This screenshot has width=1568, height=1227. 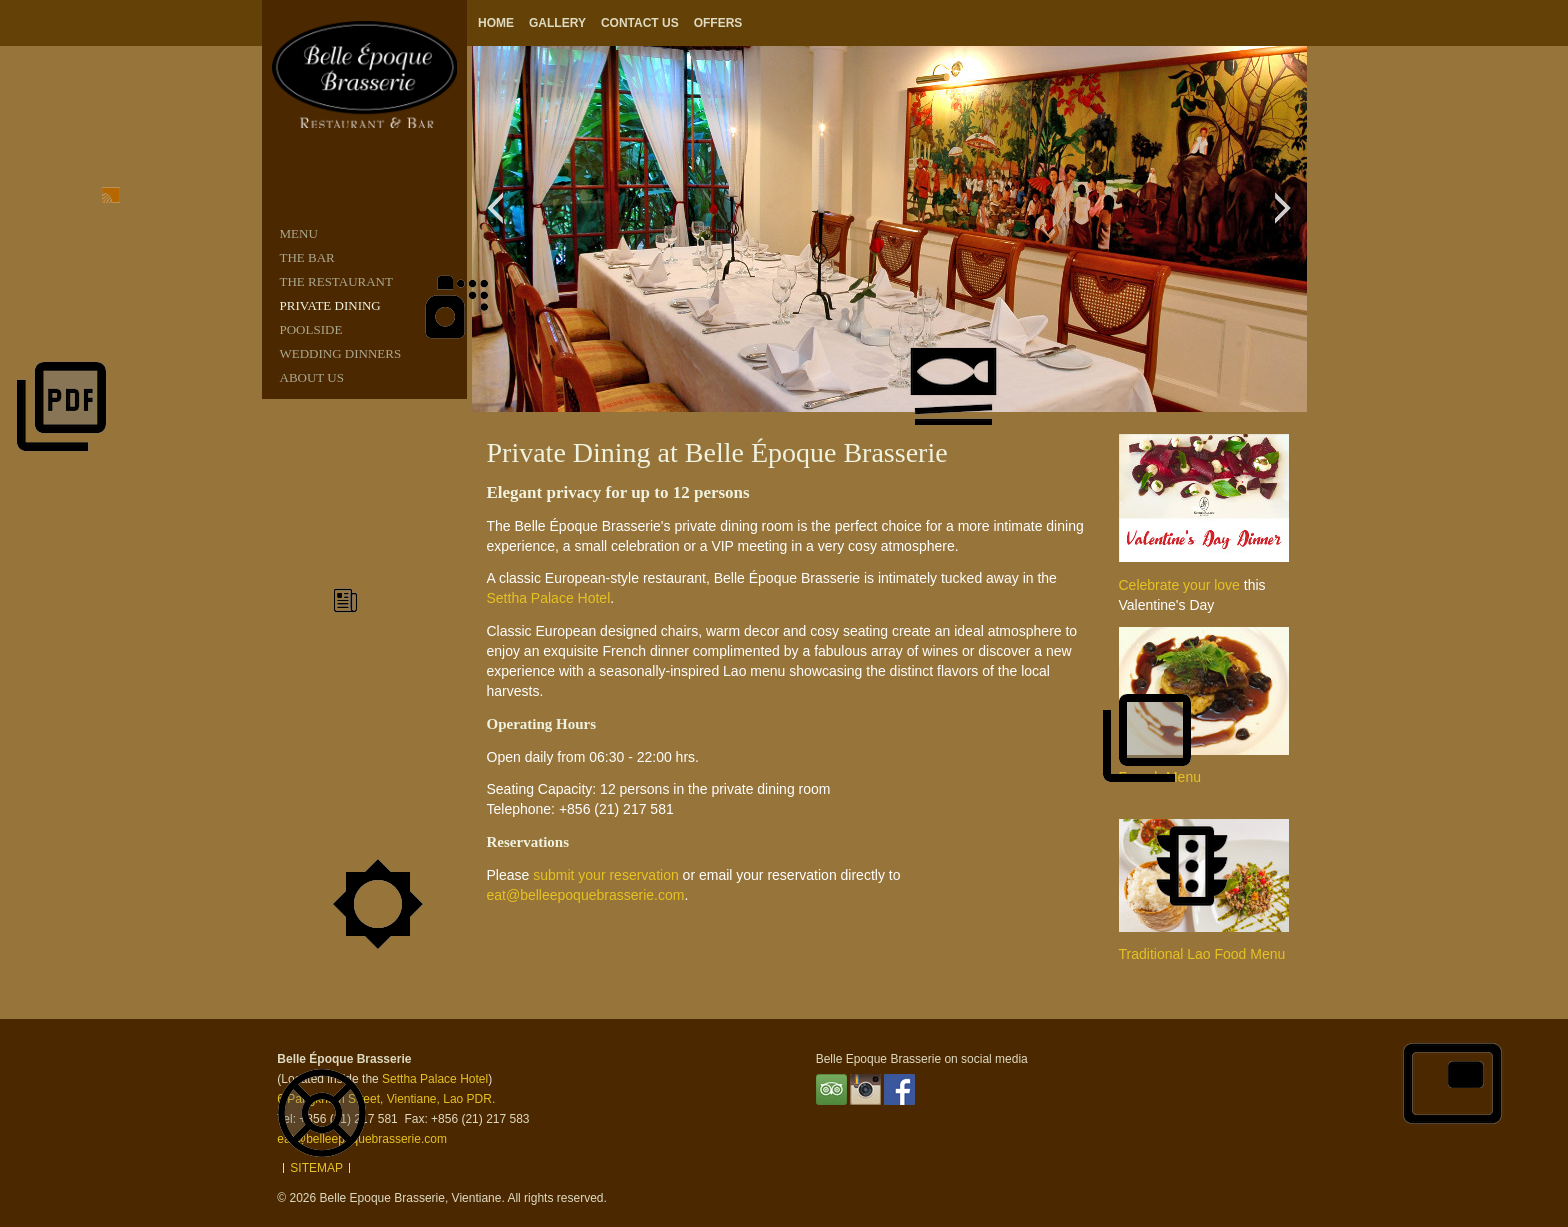 What do you see at coordinates (1452, 1083) in the screenshot?
I see `enable picture-in-picture mode` at bounding box center [1452, 1083].